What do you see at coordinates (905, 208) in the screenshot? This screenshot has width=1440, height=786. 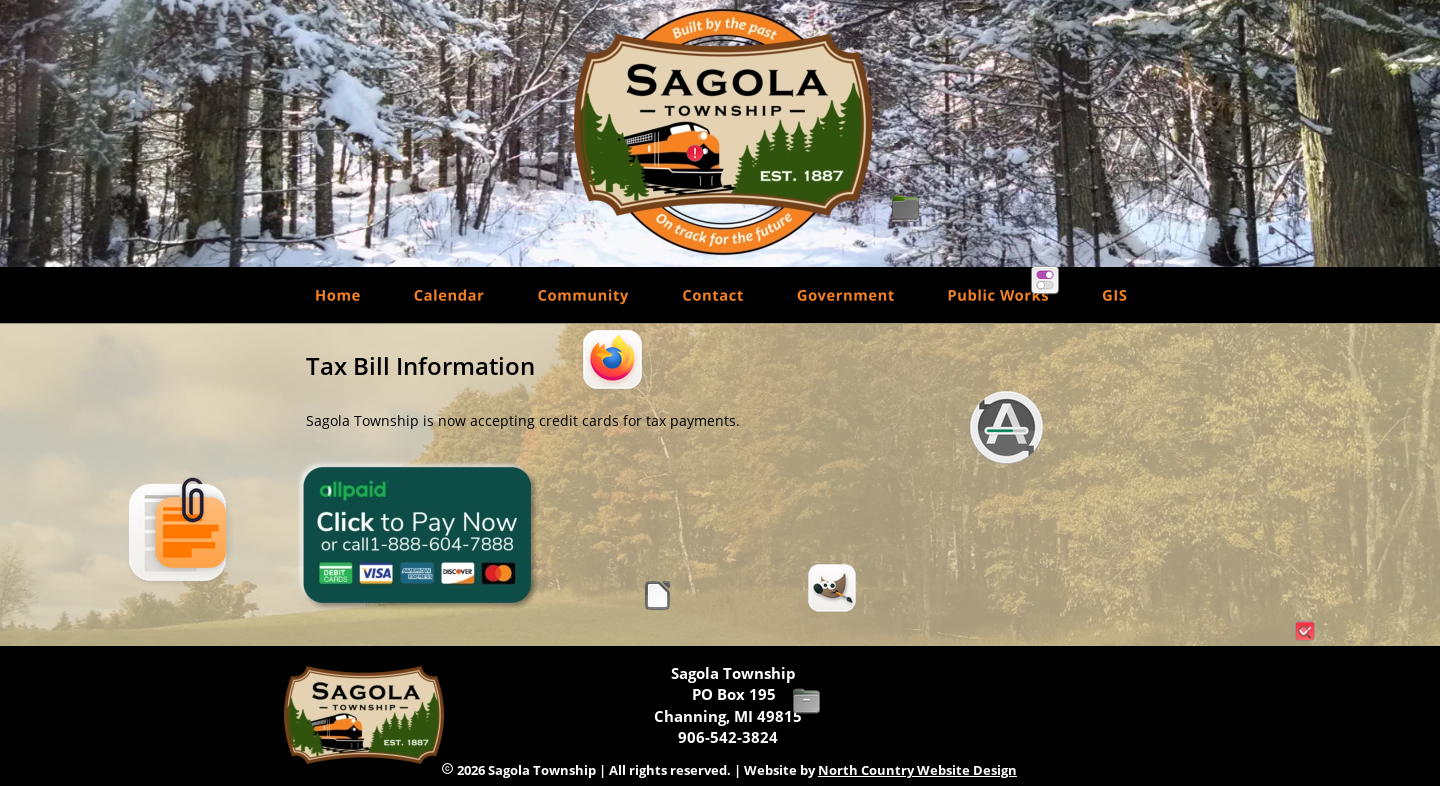 I see `access files stored on a remote server` at bounding box center [905, 208].